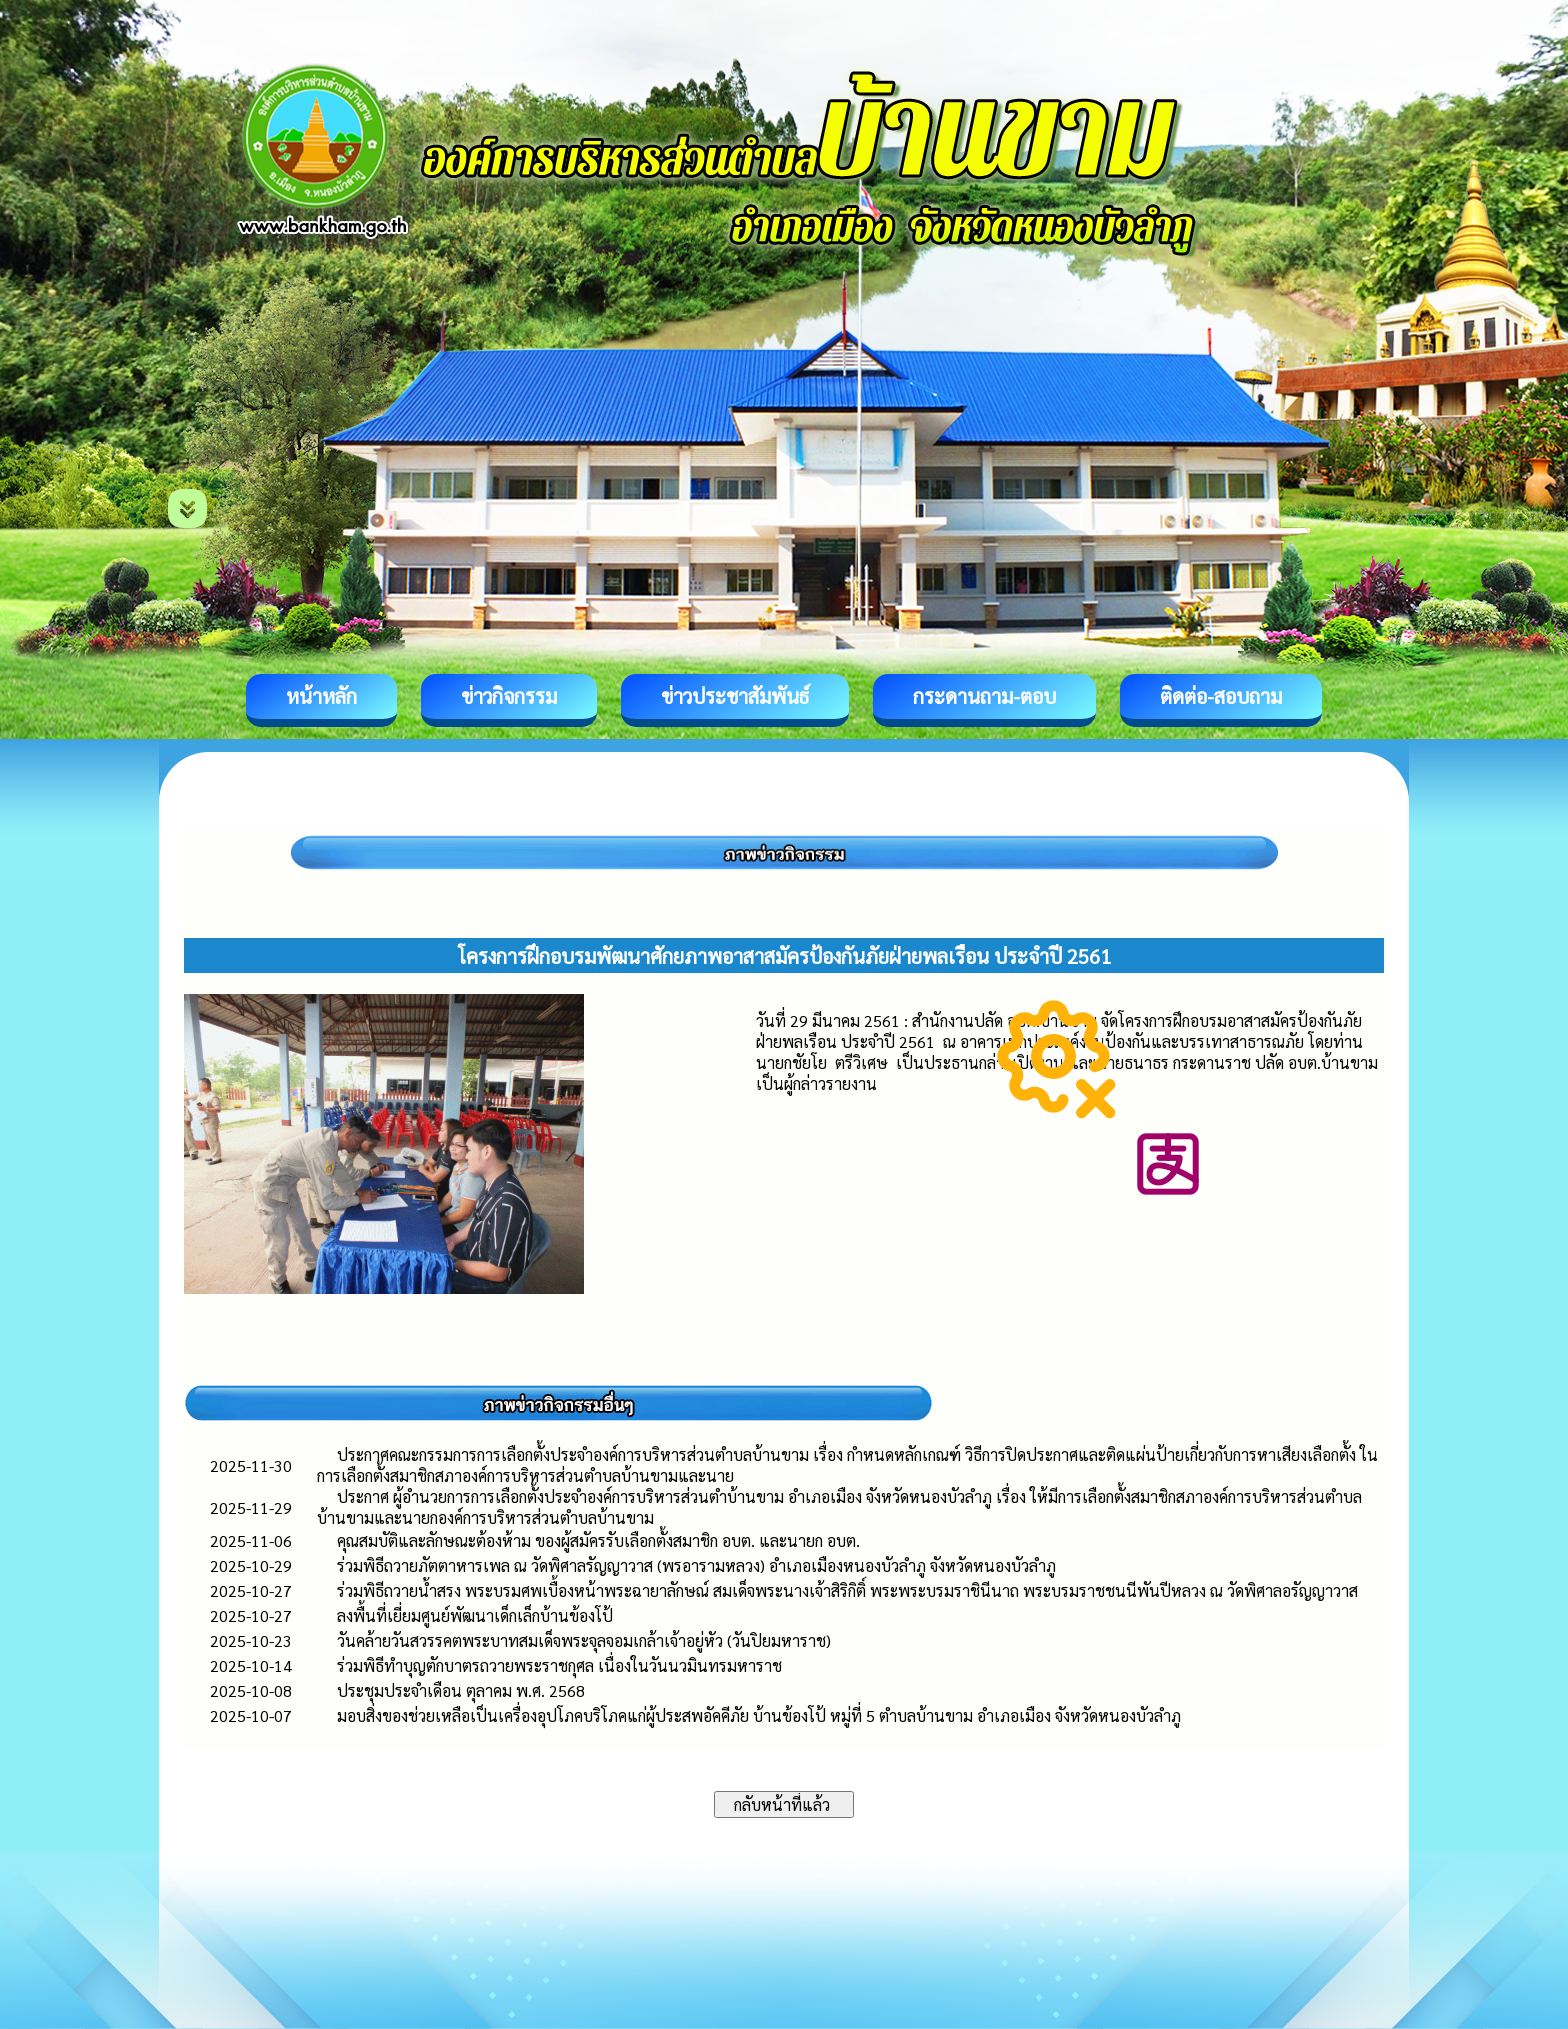 The height and width of the screenshot is (2029, 1568). What do you see at coordinates (1053, 1056) in the screenshot?
I see `remove or delete a settings configuration` at bounding box center [1053, 1056].